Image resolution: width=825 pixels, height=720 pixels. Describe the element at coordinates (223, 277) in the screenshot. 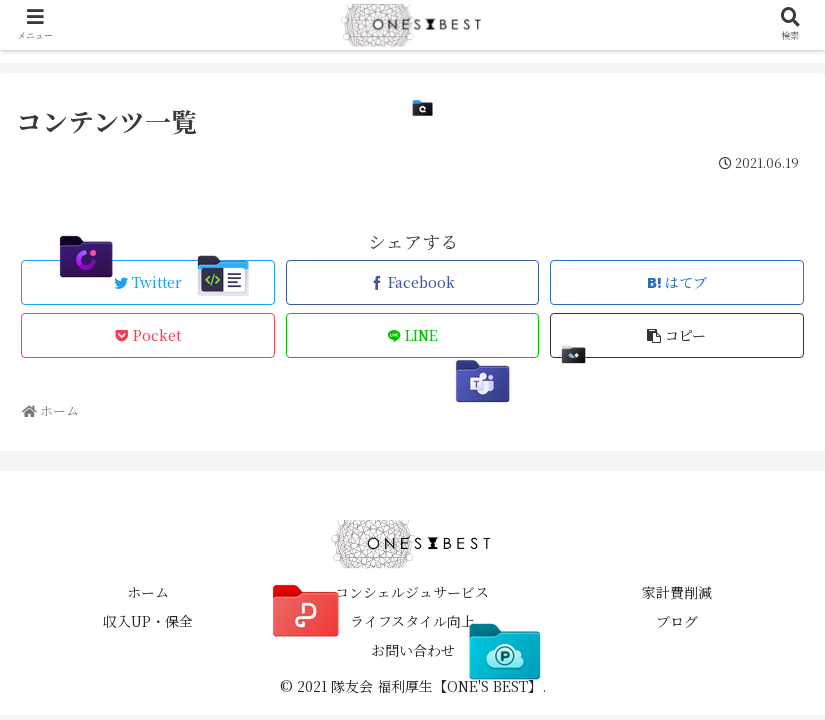

I see `open folder containing programming files` at that location.